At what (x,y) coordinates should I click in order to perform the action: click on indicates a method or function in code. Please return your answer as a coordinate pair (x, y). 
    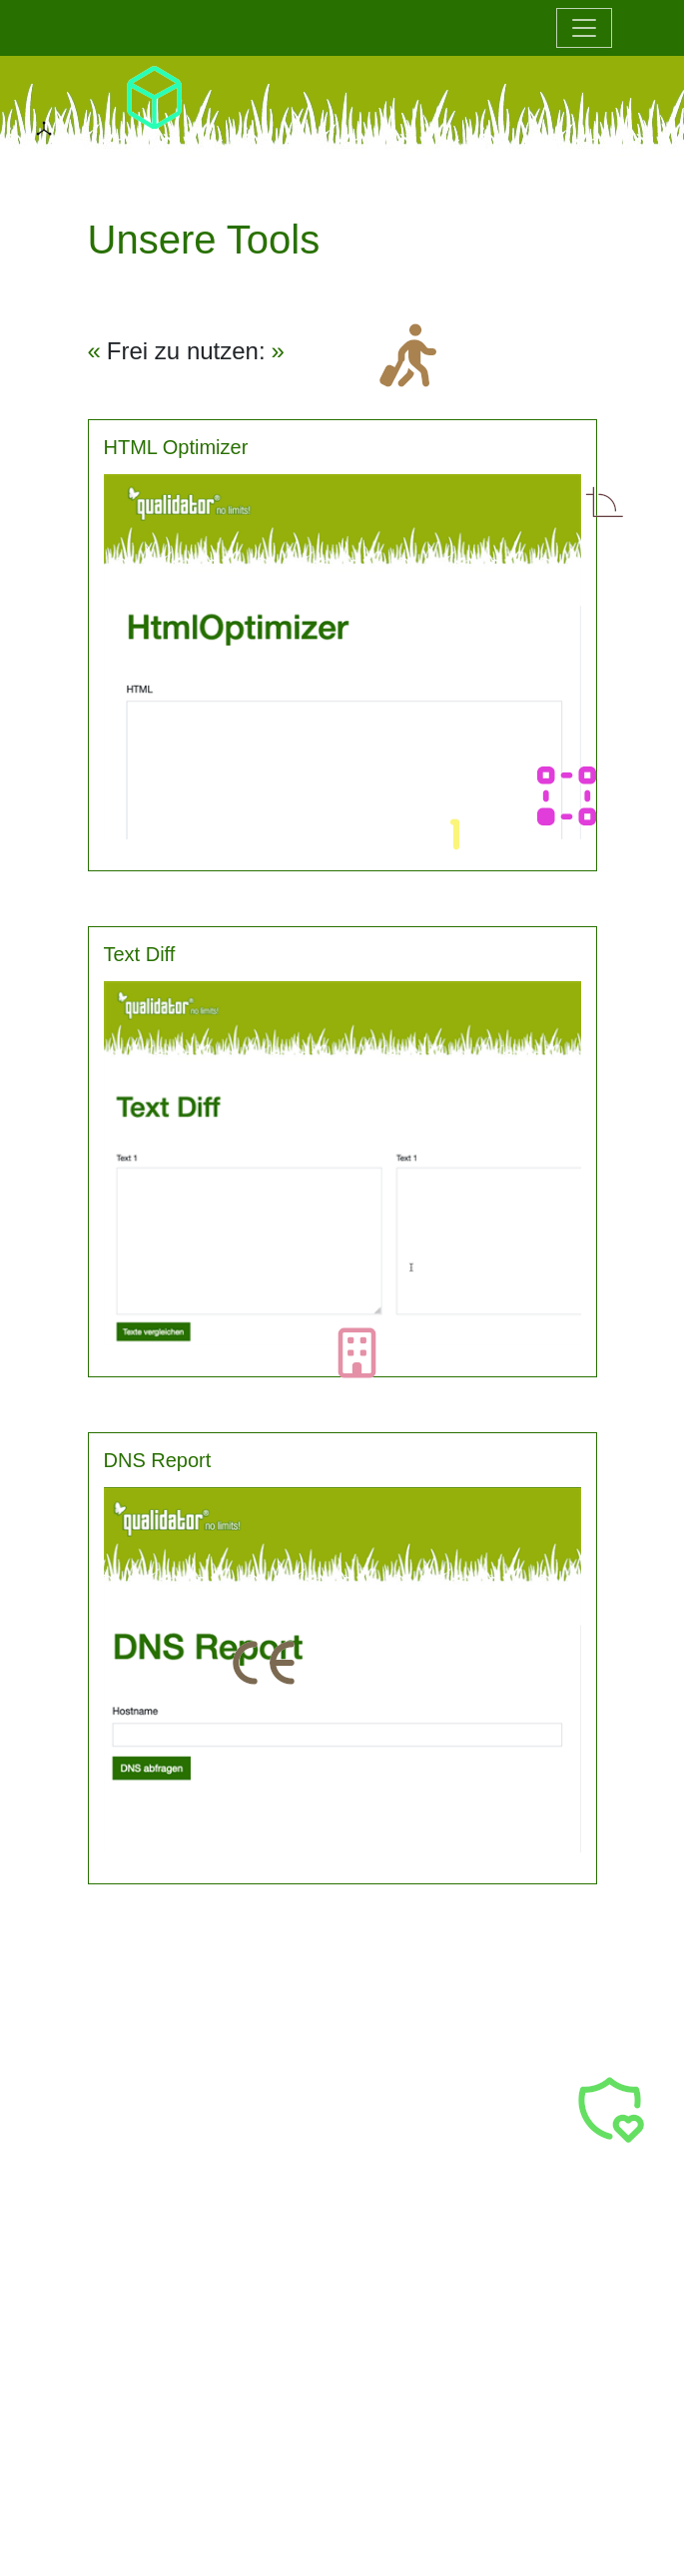
    Looking at the image, I should click on (154, 98).